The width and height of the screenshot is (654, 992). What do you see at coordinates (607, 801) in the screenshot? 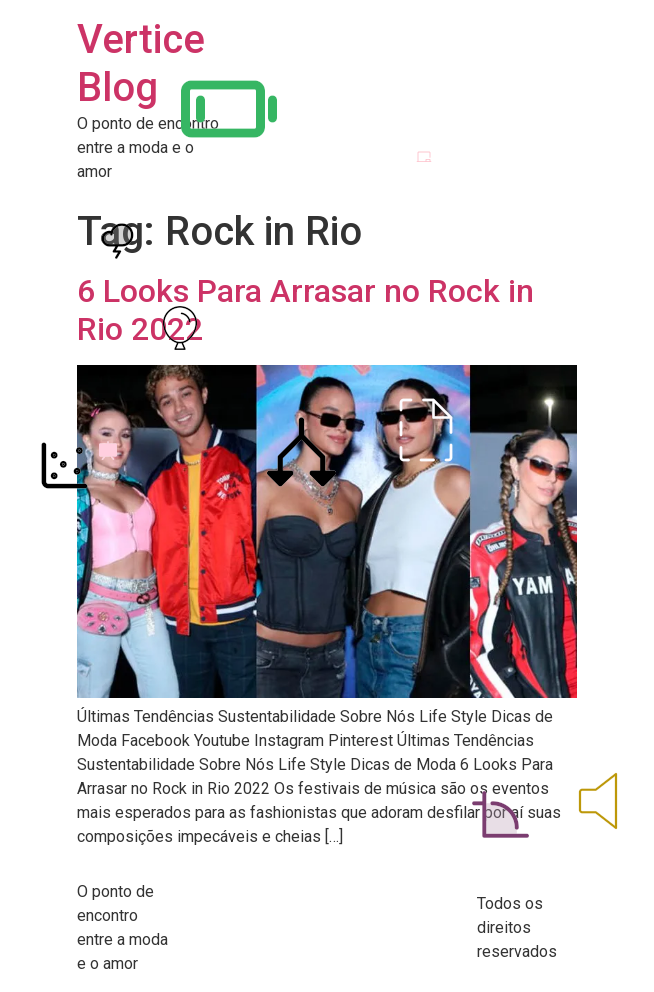
I see `speaker with no audio output` at bounding box center [607, 801].